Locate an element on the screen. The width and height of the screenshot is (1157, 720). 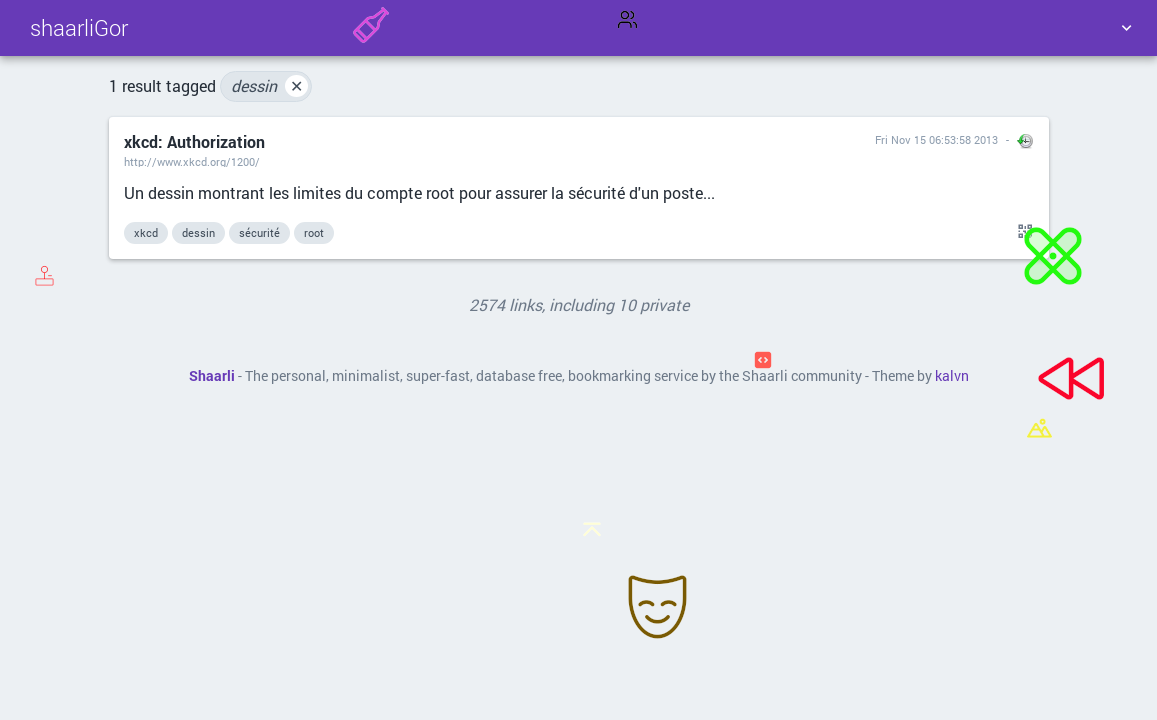
view or edit source code is located at coordinates (763, 360).